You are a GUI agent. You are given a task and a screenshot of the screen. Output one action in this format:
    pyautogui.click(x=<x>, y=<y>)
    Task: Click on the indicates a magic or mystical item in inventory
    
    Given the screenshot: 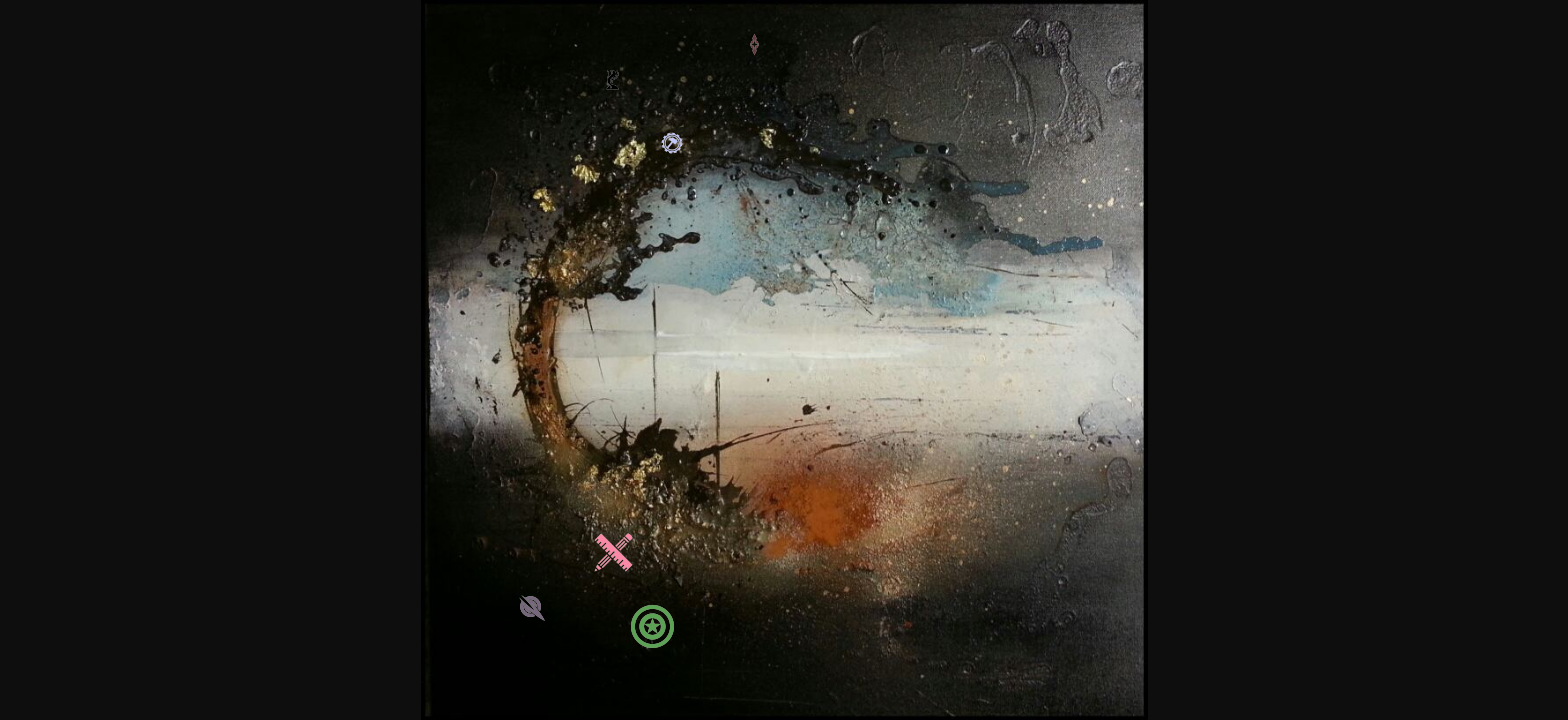 What is the action you would take?
    pyautogui.click(x=612, y=80)
    